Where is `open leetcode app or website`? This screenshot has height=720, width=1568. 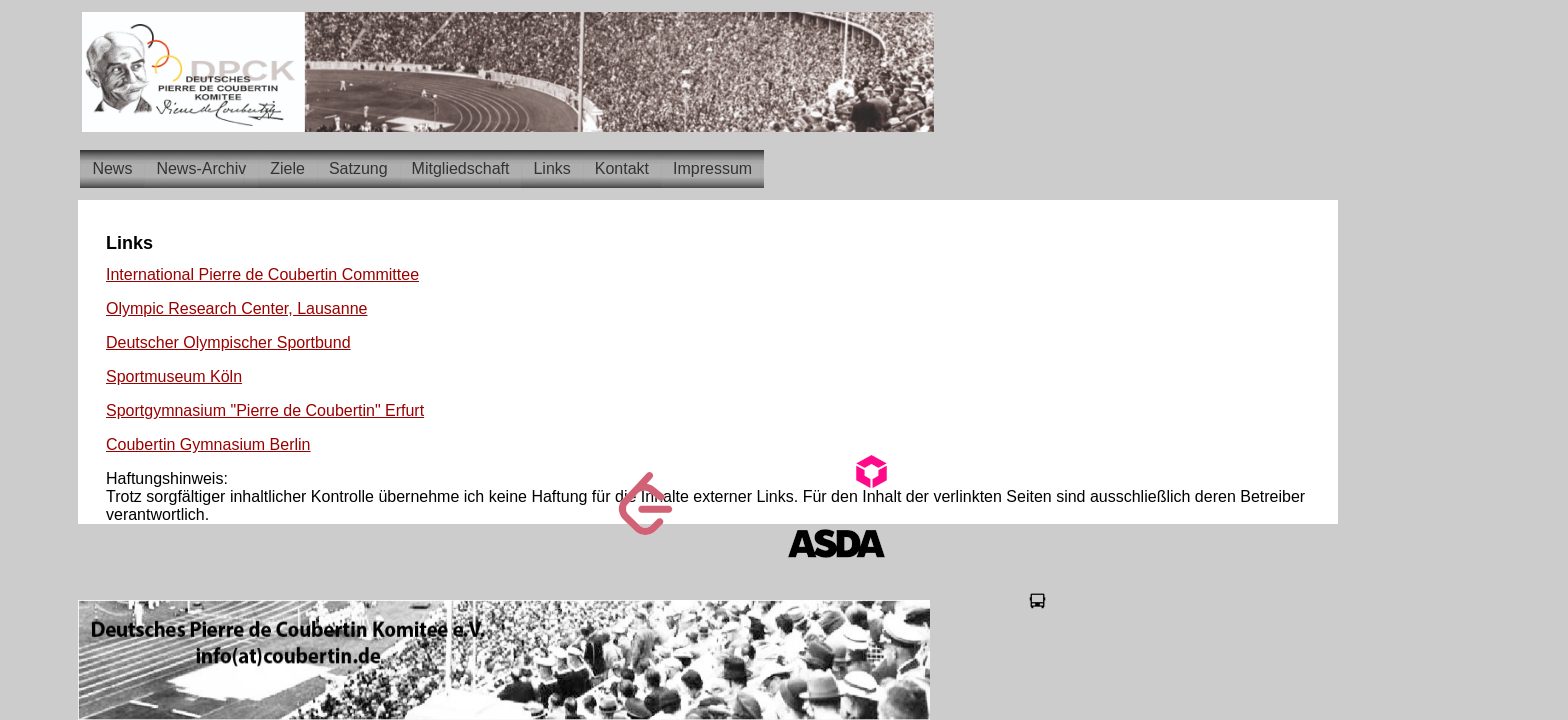 open leetcode app or website is located at coordinates (645, 503).